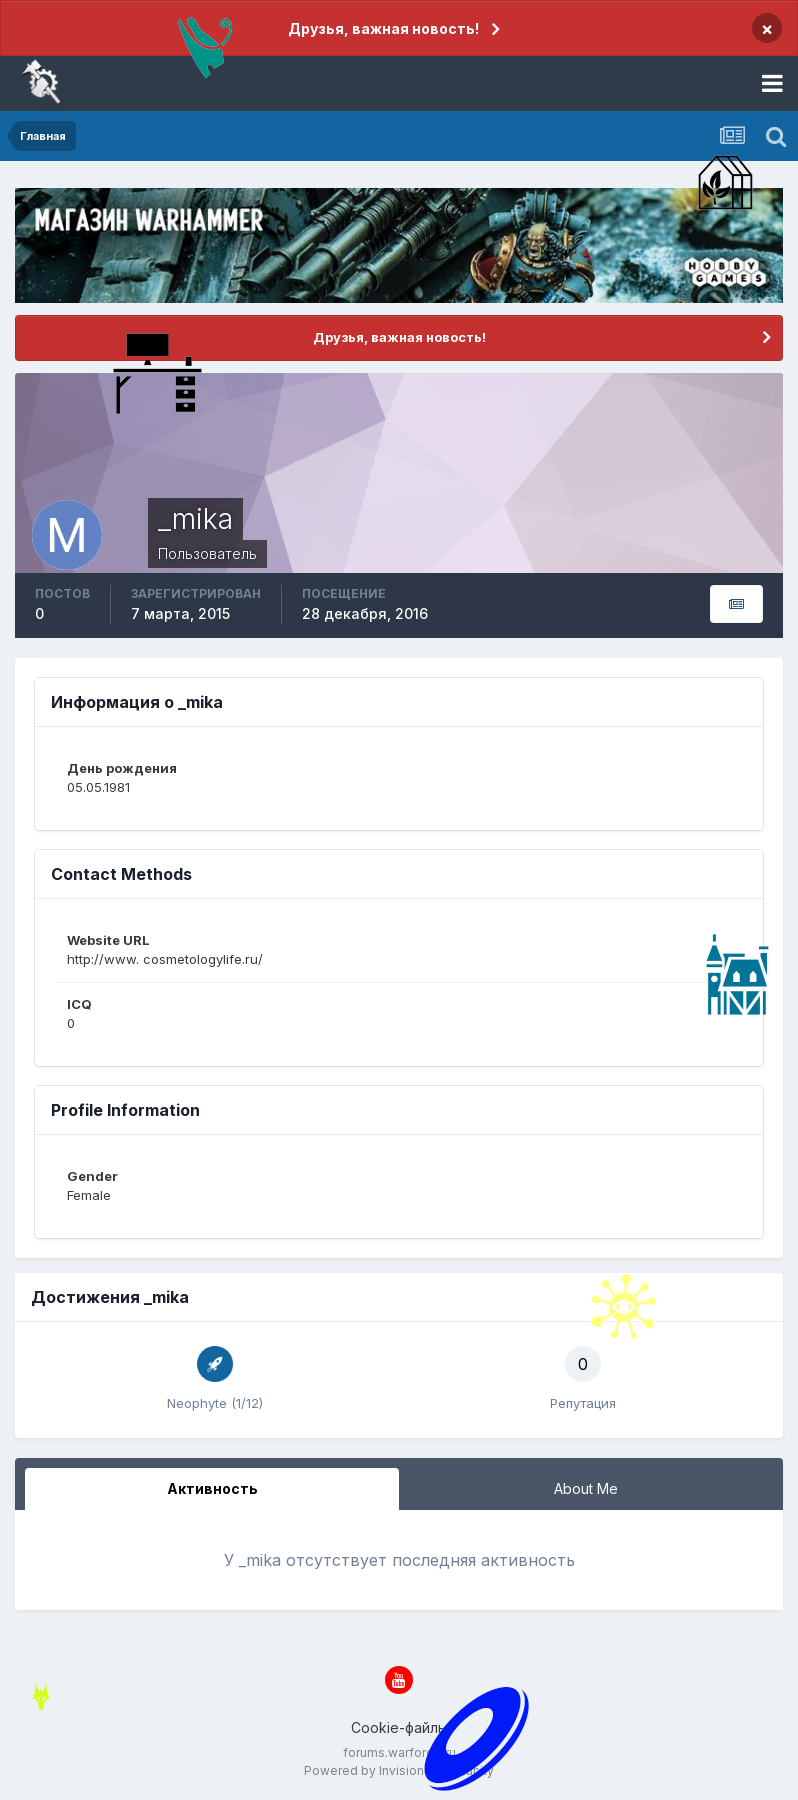  What do you see at coordinates (157, 364) in the screenshot?
I see `access workspace or office settings` at bounding box center [157, 364].